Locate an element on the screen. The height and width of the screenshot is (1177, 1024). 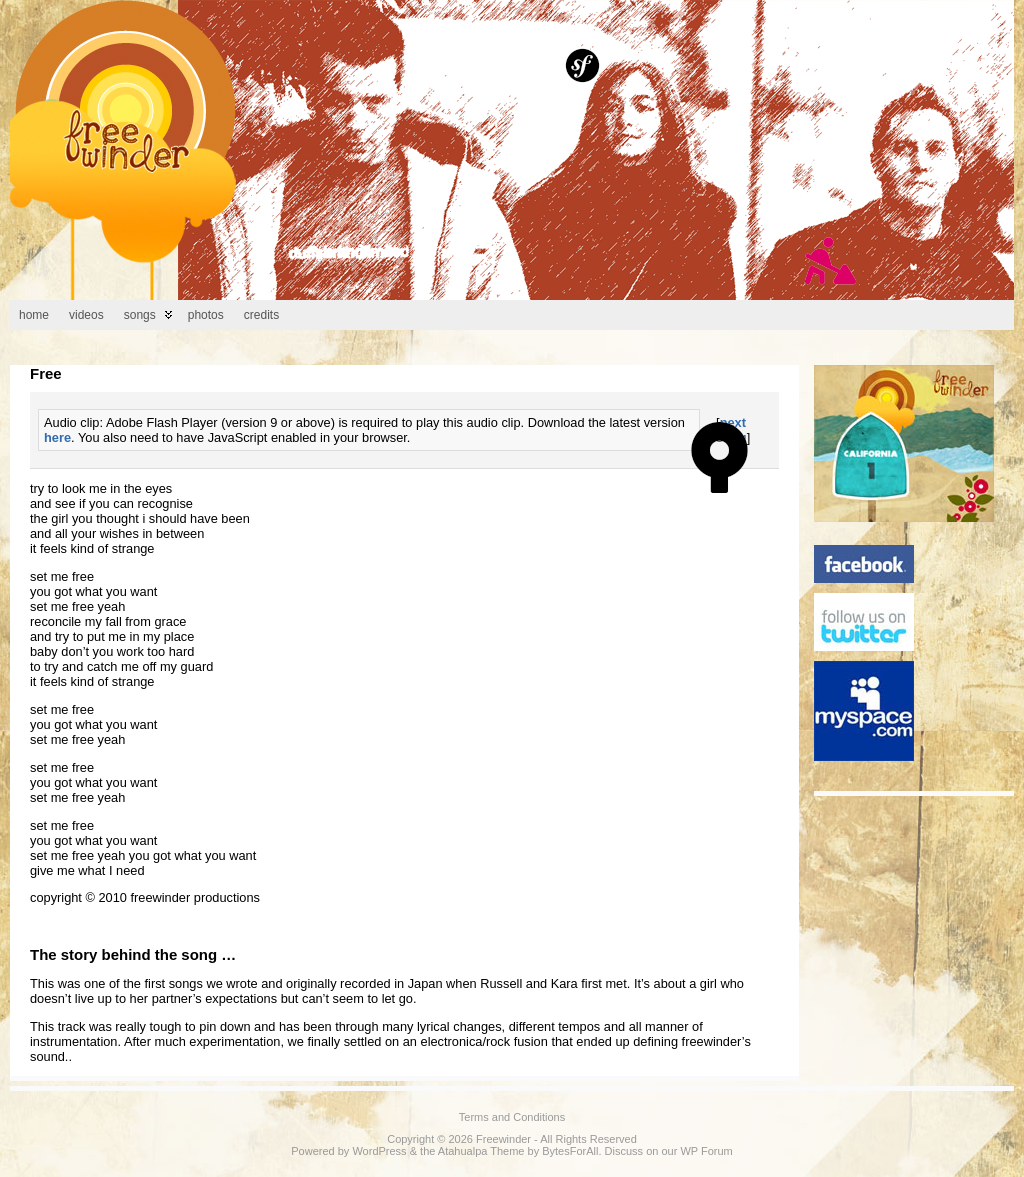
open sourcetree git client is located at coordinates (719, 457).